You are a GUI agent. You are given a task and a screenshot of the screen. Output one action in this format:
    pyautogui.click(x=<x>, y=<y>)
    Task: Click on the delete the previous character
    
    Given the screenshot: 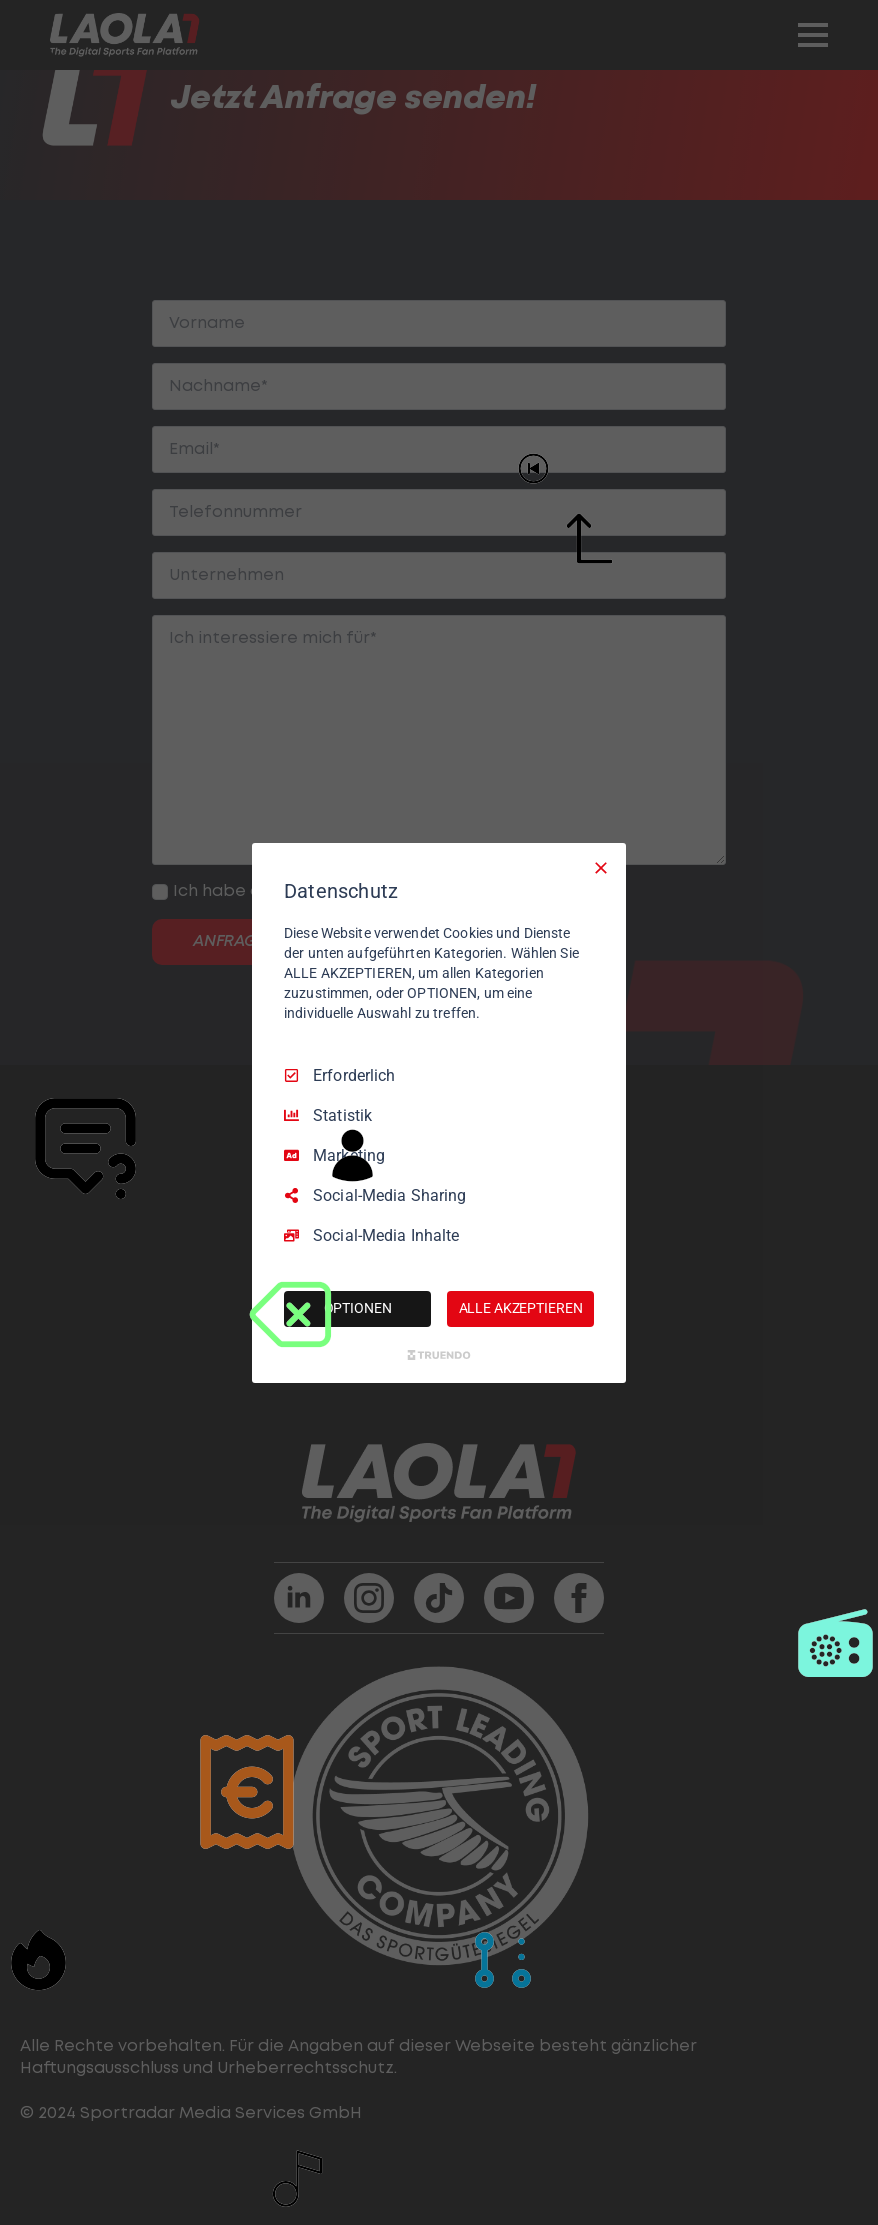 What is the action you would take?
    pyautogui.click(x=289, y=1314)
    